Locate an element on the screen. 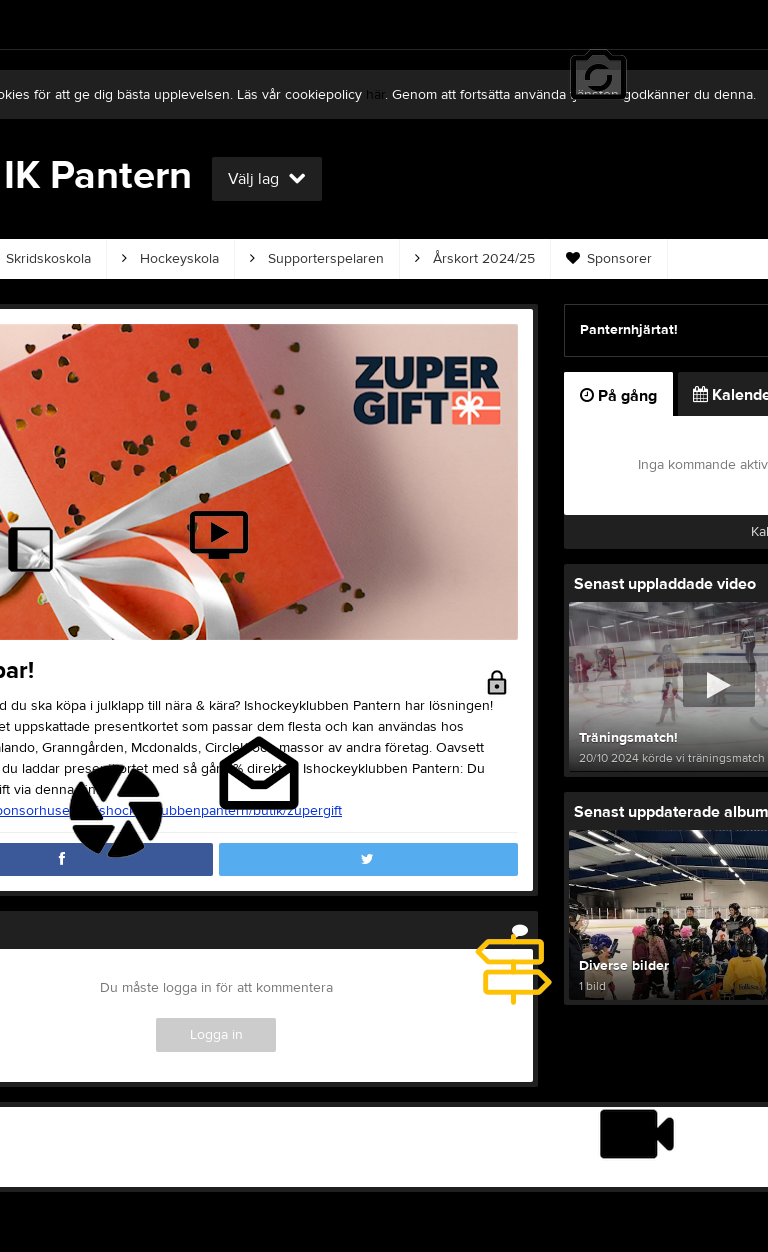  move activity bar to the left side of the editor is located at coordinates (30, 549).